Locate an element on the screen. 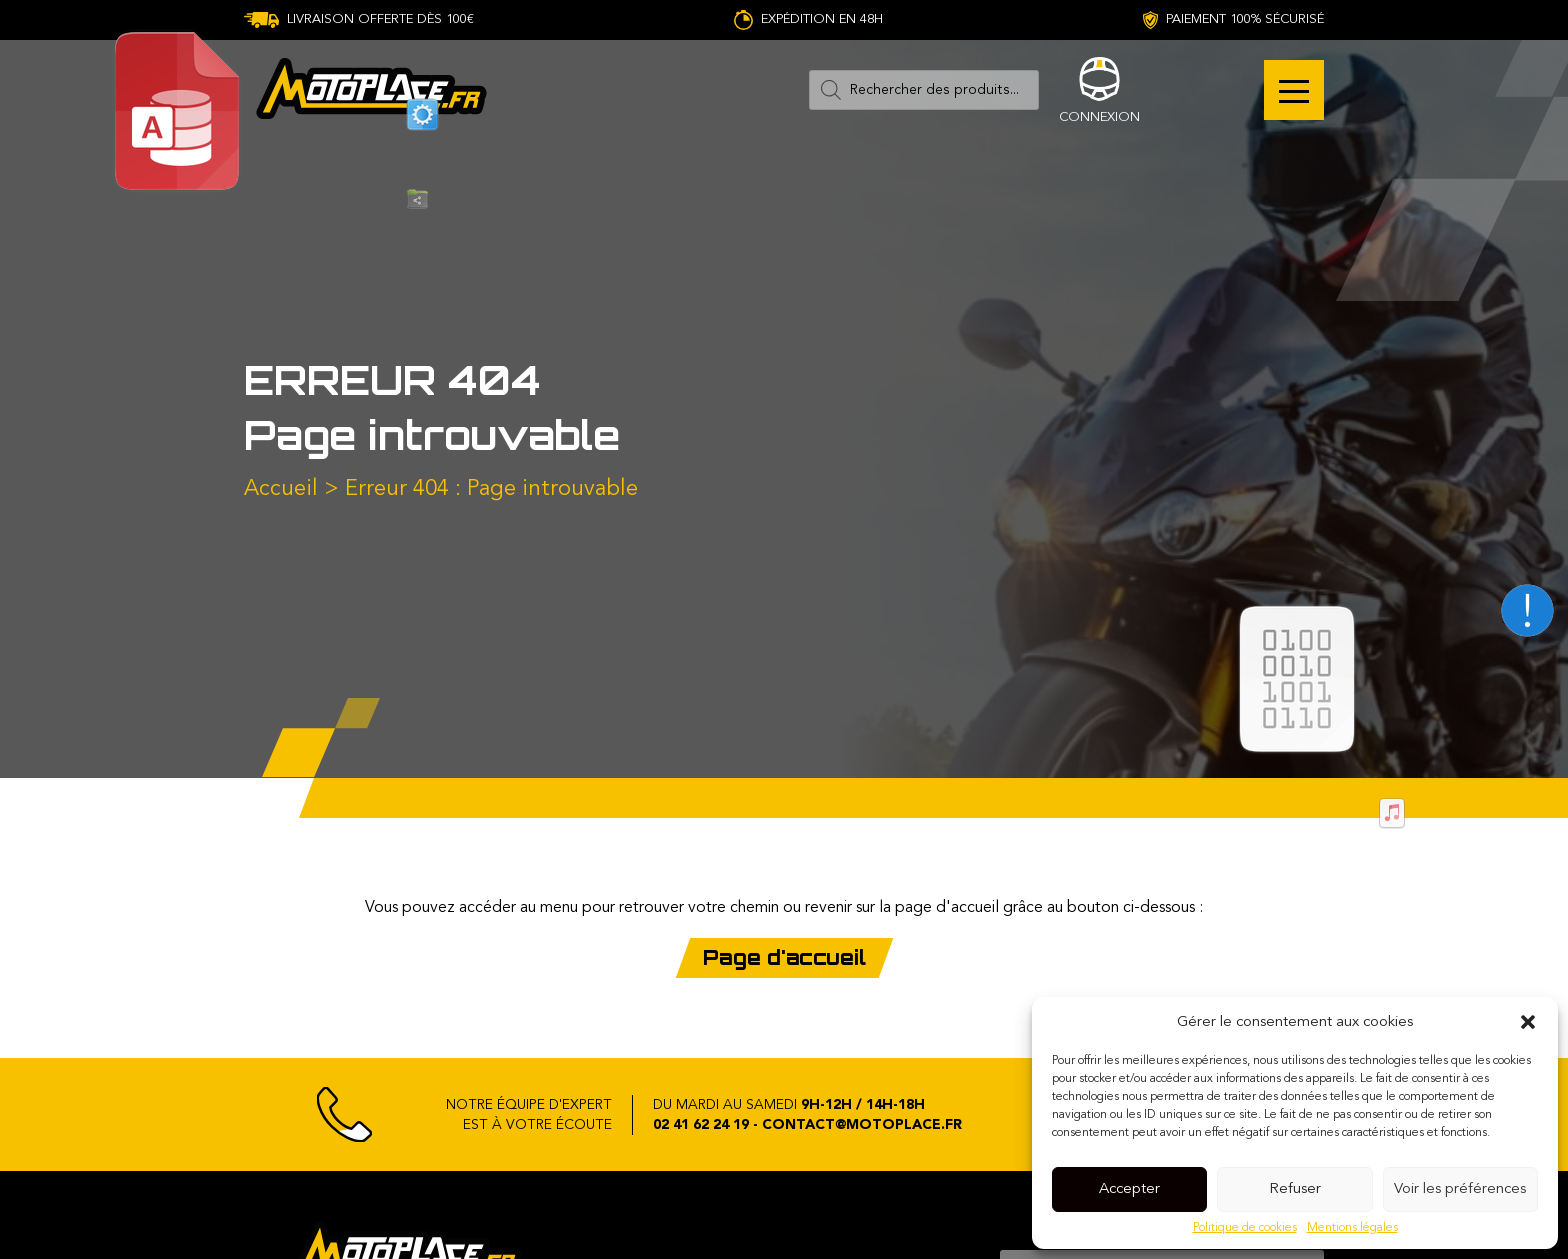  microsoft access database file is located at coordinates (177, 111).